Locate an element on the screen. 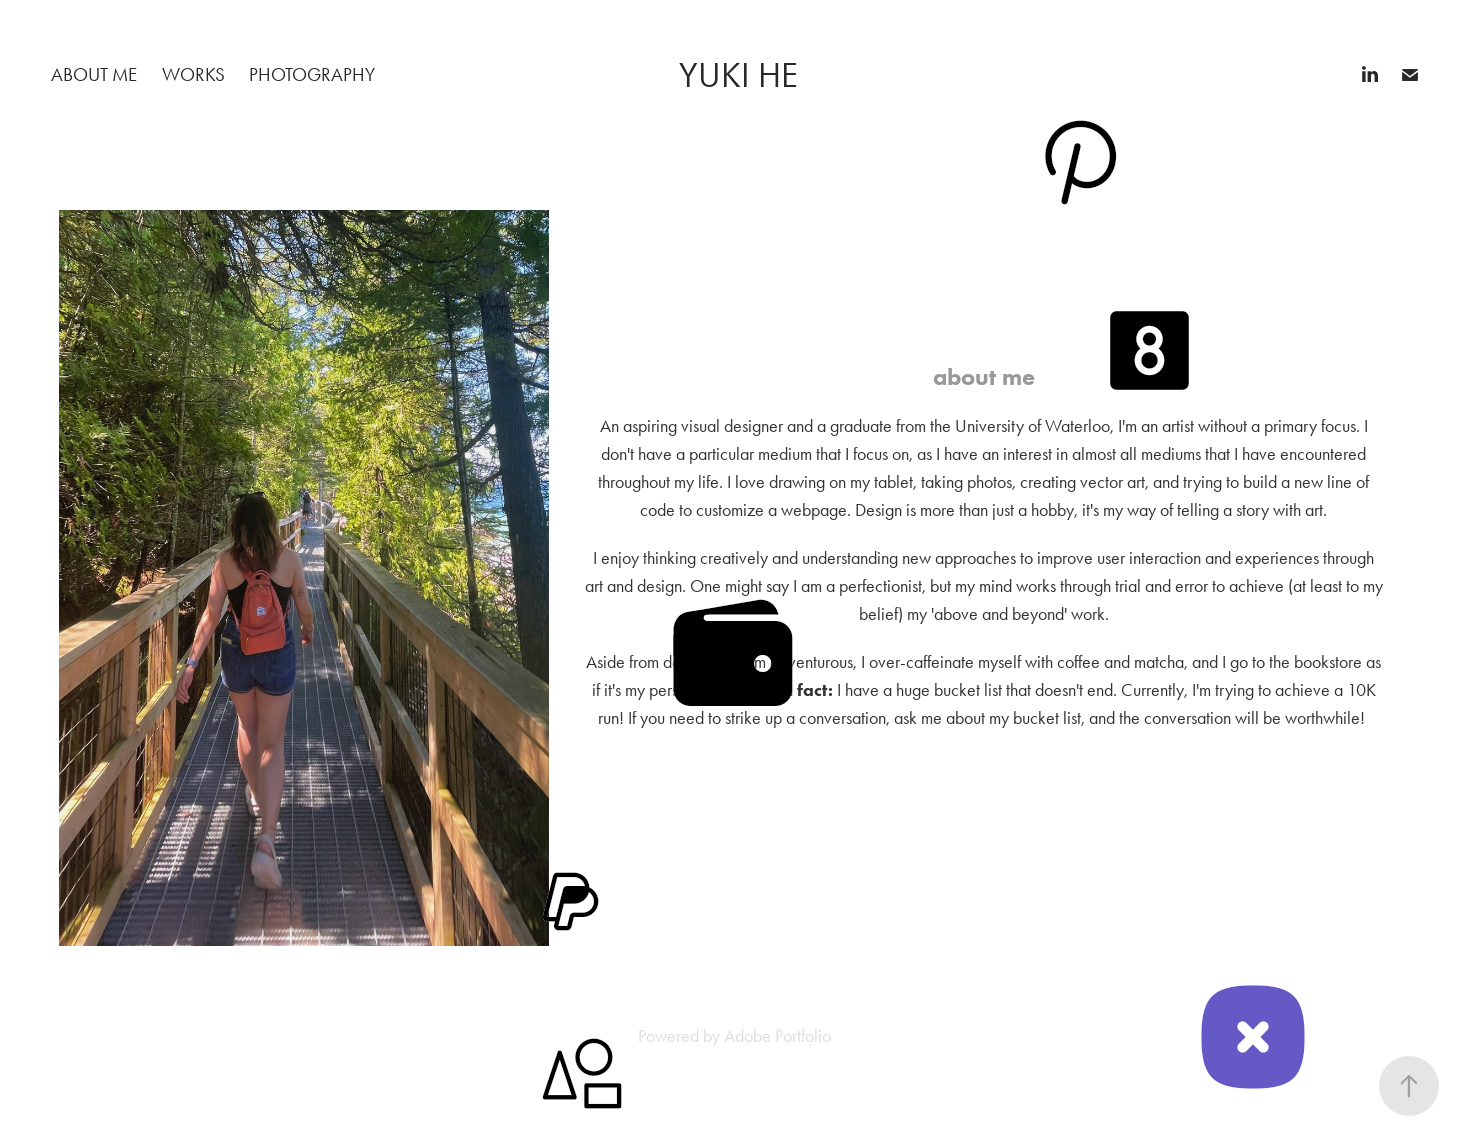 The height and width of the screenshot is (1146, 1469). access shape tools or drawing options is located at coordinates (583, 1076).